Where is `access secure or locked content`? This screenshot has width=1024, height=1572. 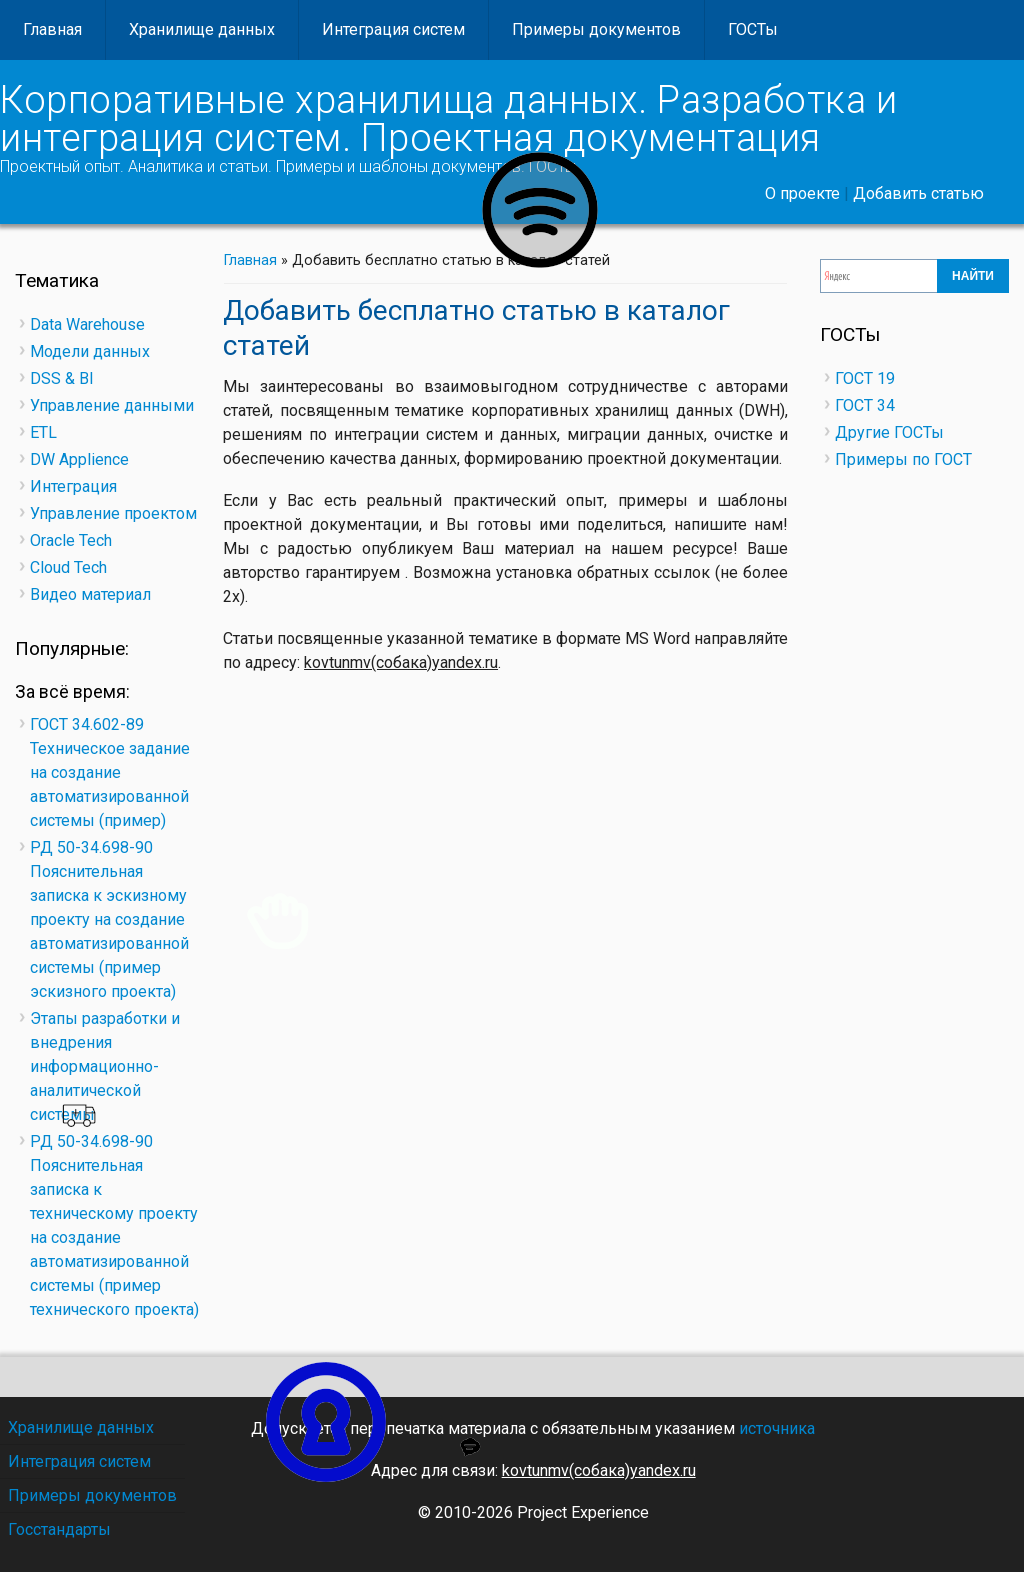
access secure or locked content is located at coordinates (326, 1422).